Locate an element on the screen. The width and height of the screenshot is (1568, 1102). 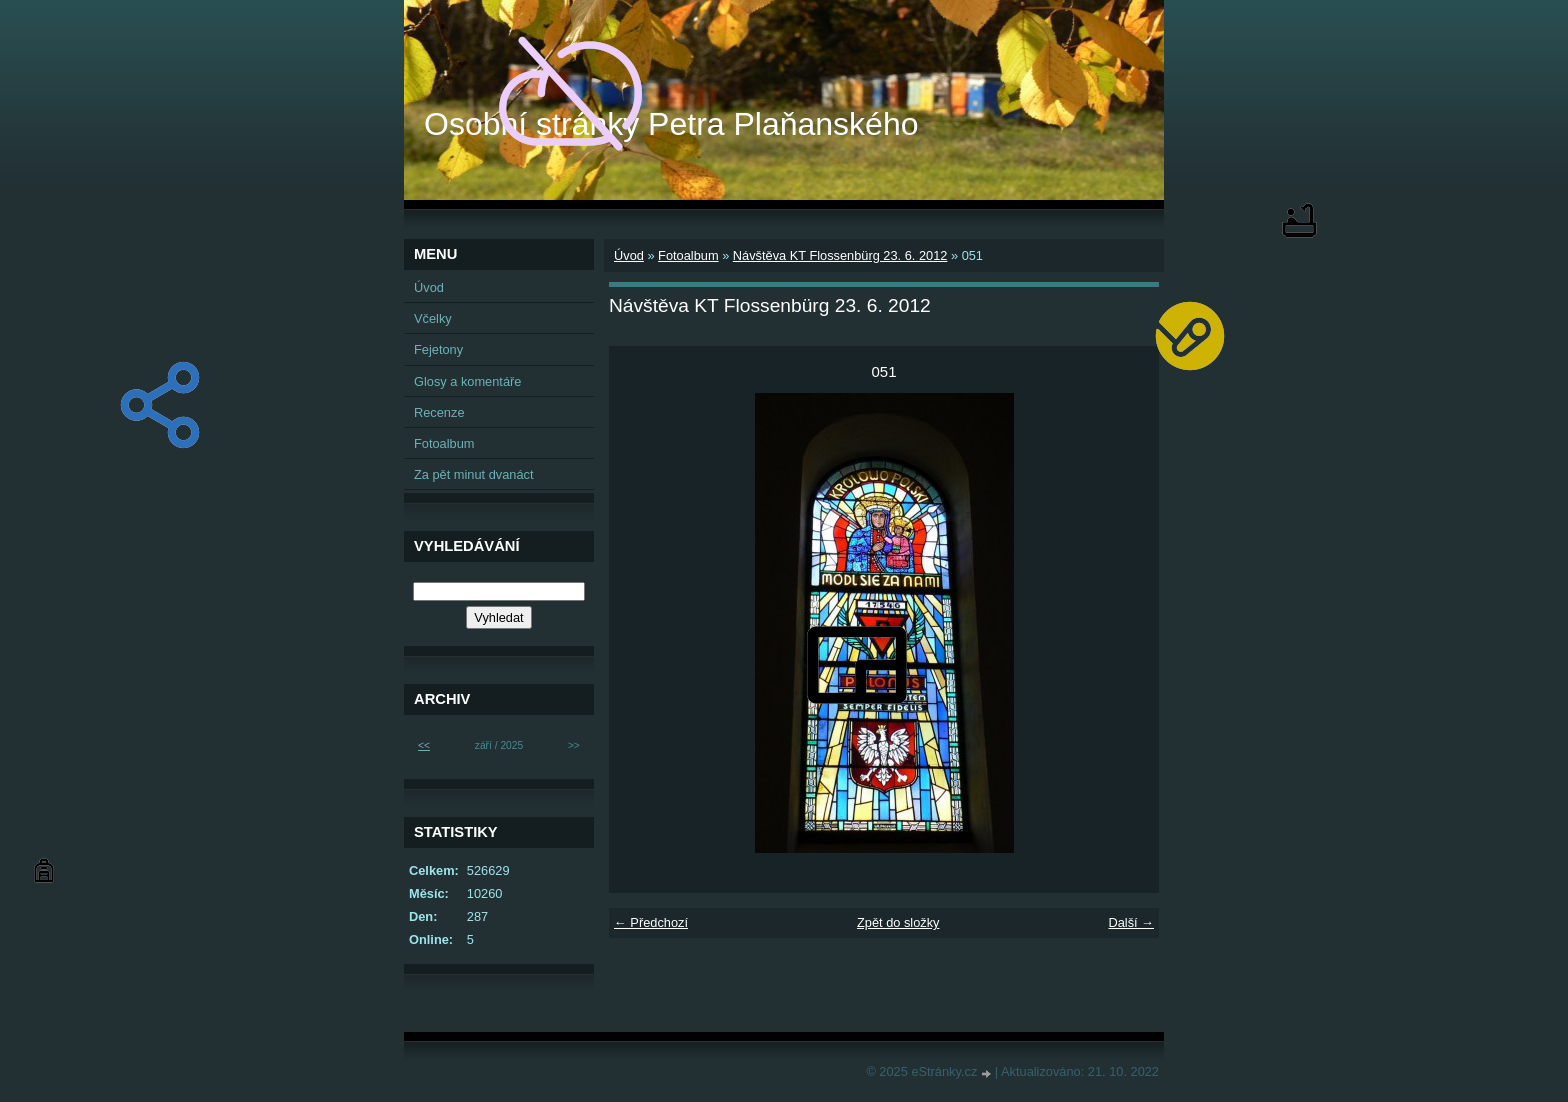
share content with others is located at coordinates (160, 405).